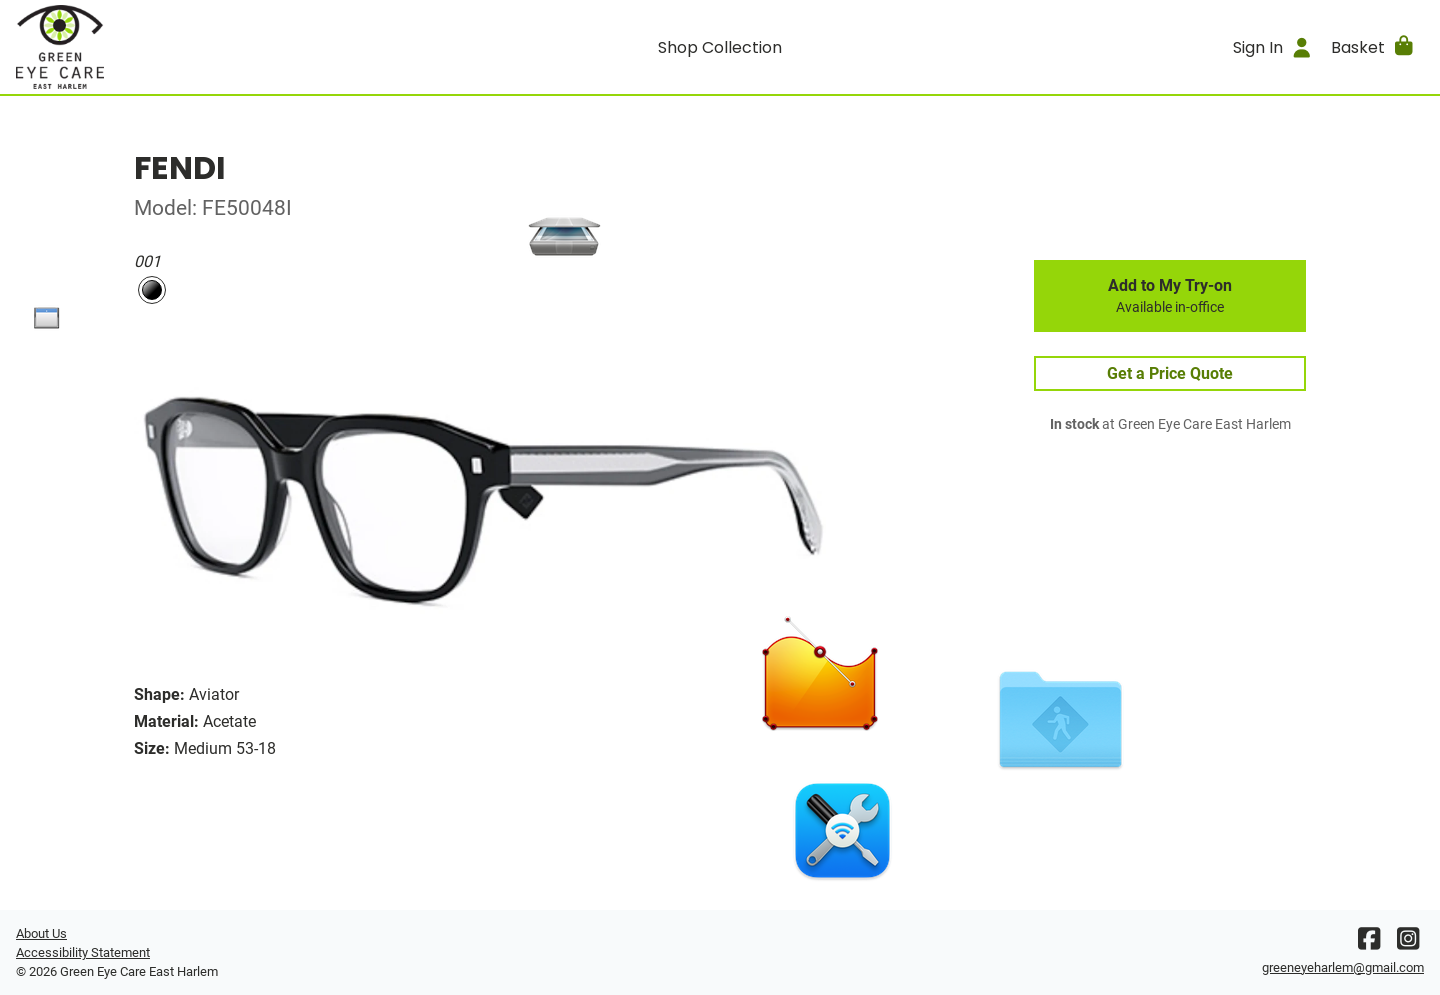  I want to click on open wireless diagnostics tool, so click(842, 830).